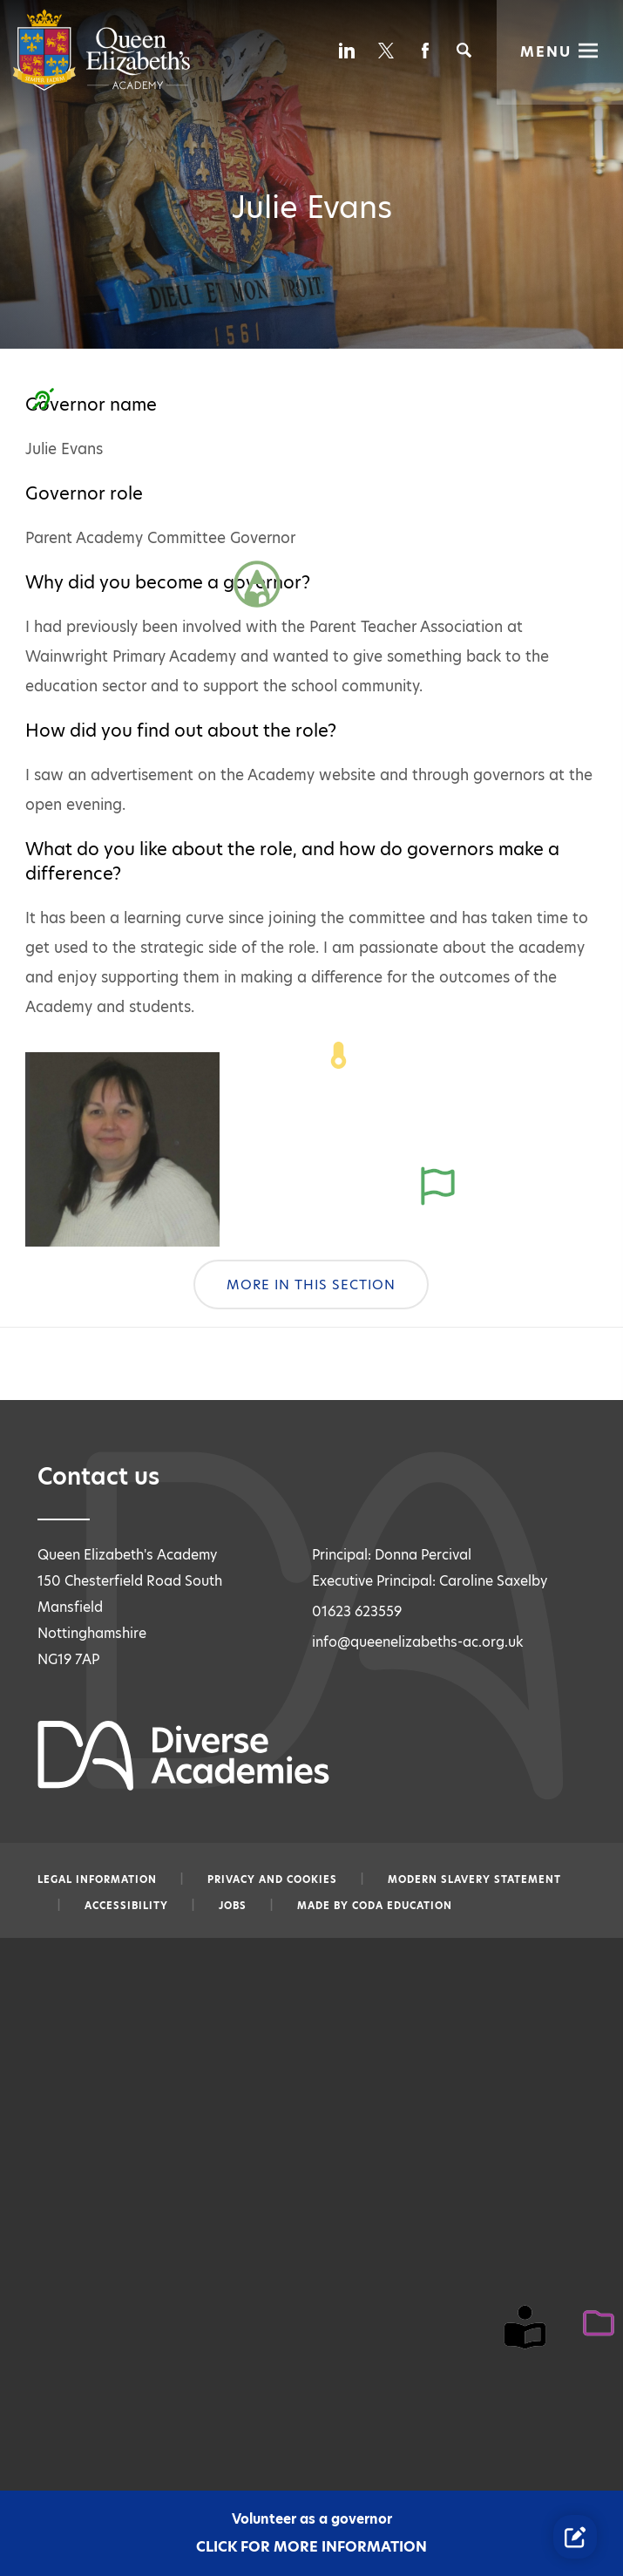 The width and height of the screenshot is (623, 2576). What do you see at coordinates (599, 2324) in the screenshot?
I see `open folder to view files` at bounding box center [599, 2324].